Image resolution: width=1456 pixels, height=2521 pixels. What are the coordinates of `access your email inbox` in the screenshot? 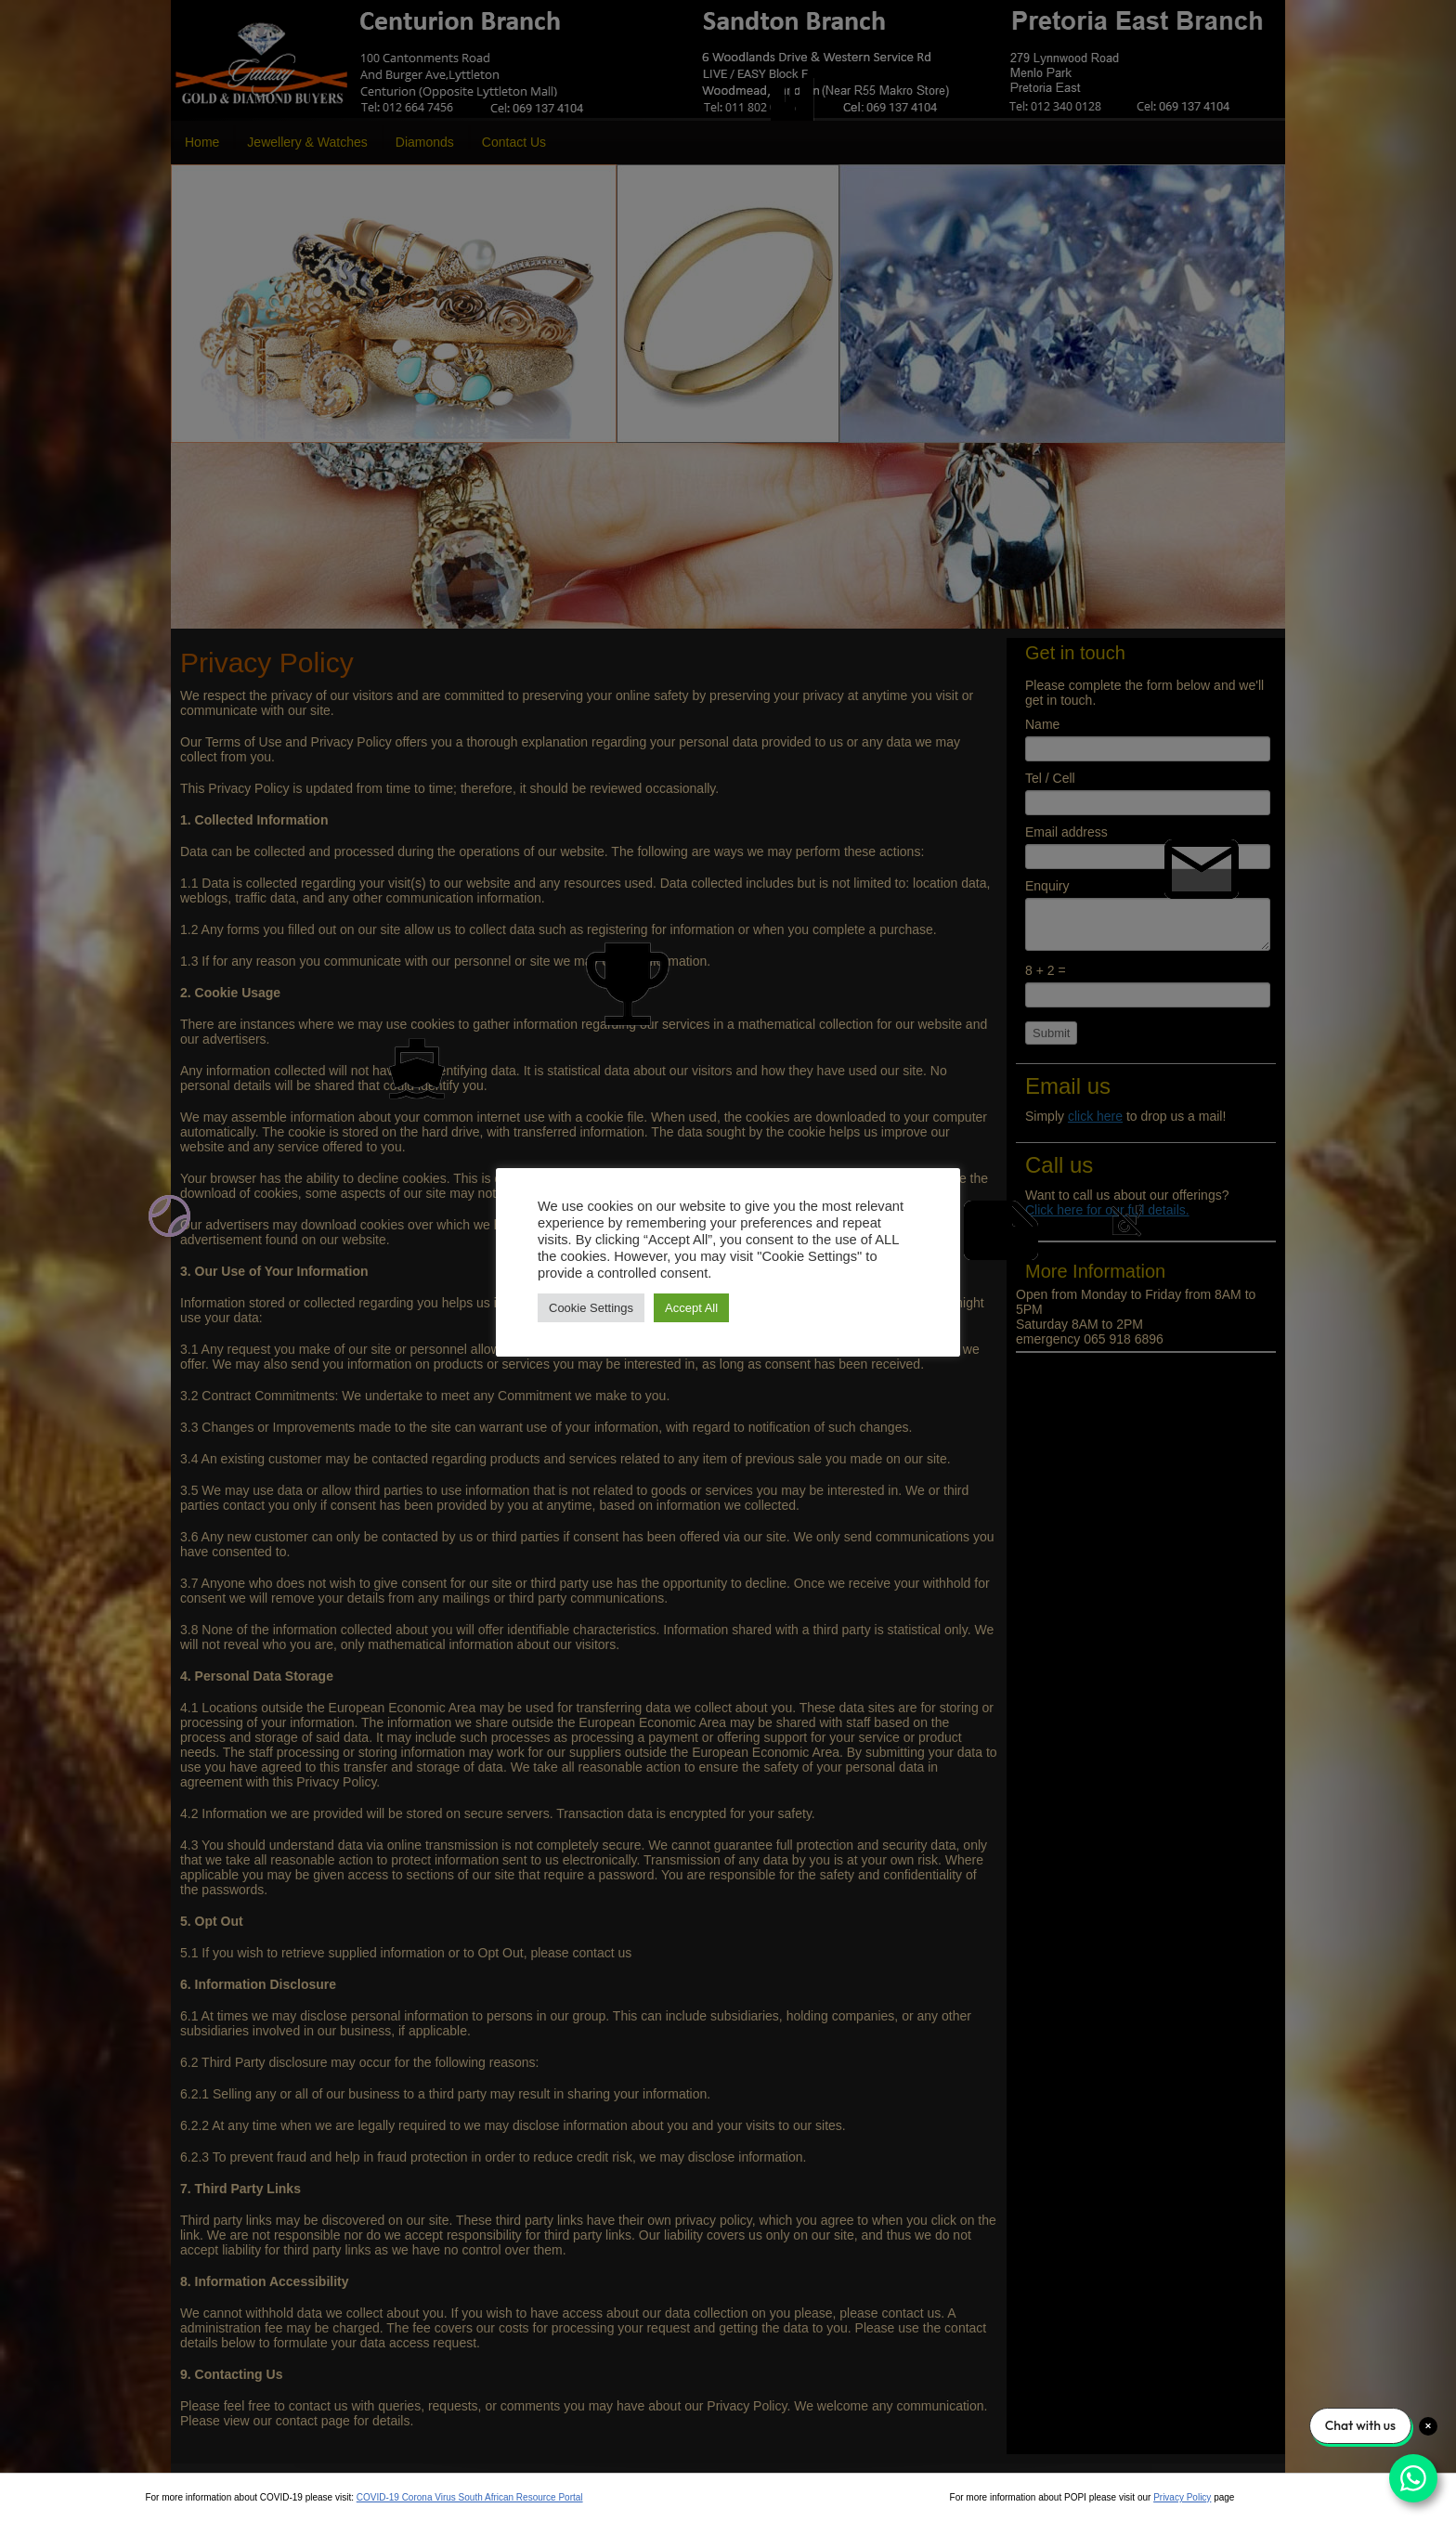 It's located at (1202, 869).